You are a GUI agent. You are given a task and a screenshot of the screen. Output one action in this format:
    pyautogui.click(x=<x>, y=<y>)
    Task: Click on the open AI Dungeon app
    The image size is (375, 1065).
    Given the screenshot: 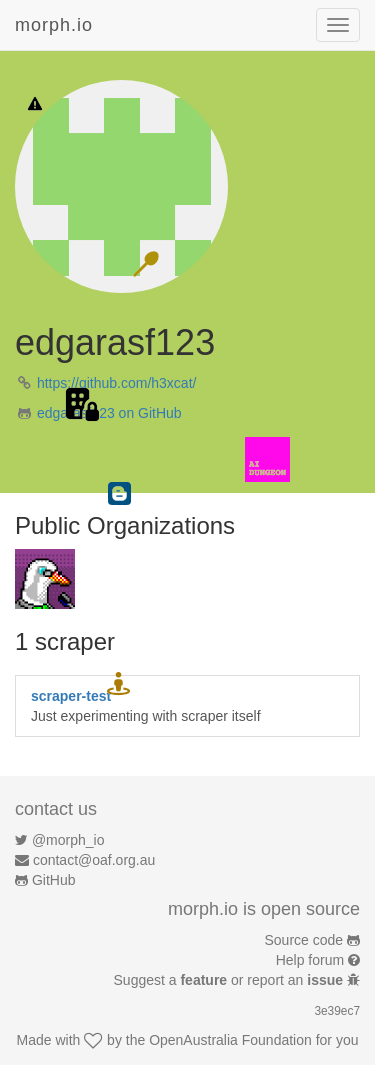 What is the action you would take?
    pyautogui.click(x=267, y=459)
    